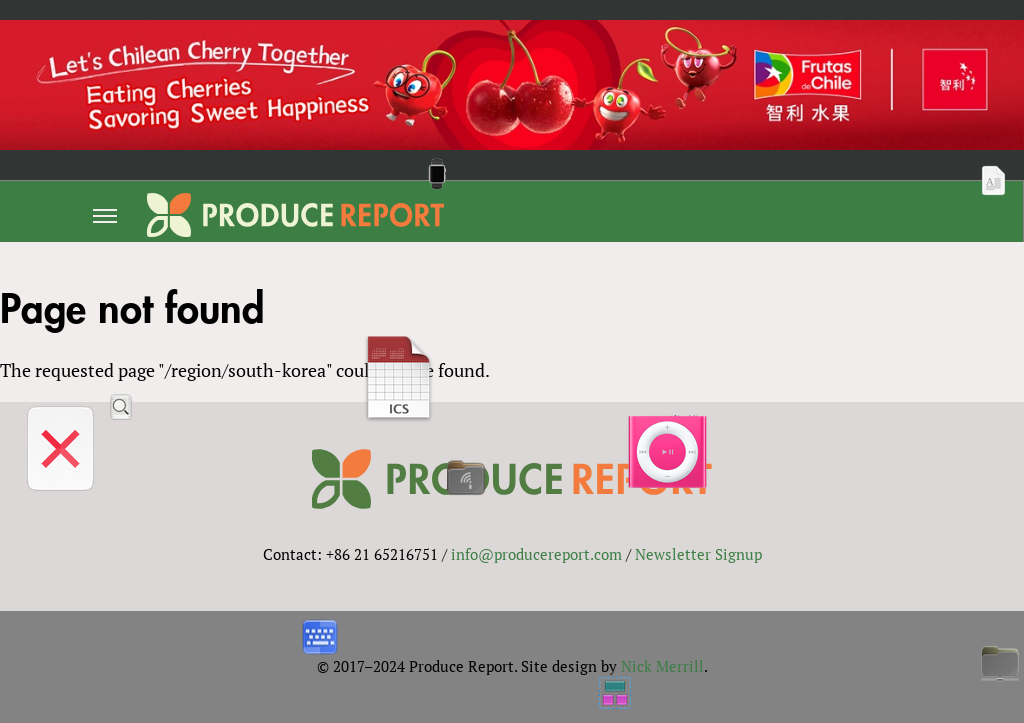 This screenshot has height=723, width=1024. Describe the element at coordinates (667, 451) in the screenshot. I see `iPod shuffle device connected` at that location.